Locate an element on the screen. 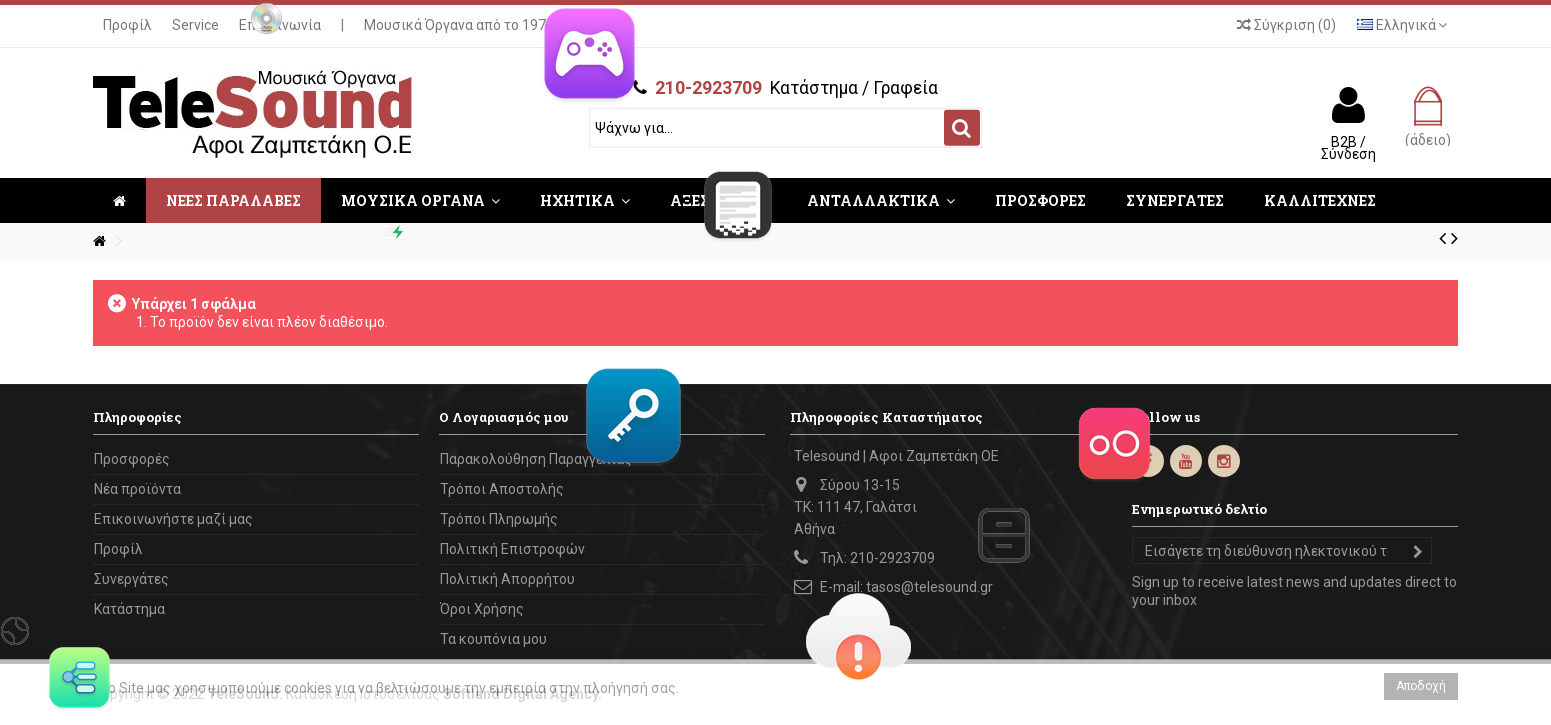 The height and width of the screenshot is (725, 1551). open labyrinth mind-mapping app is located at coordinates (79, 677).